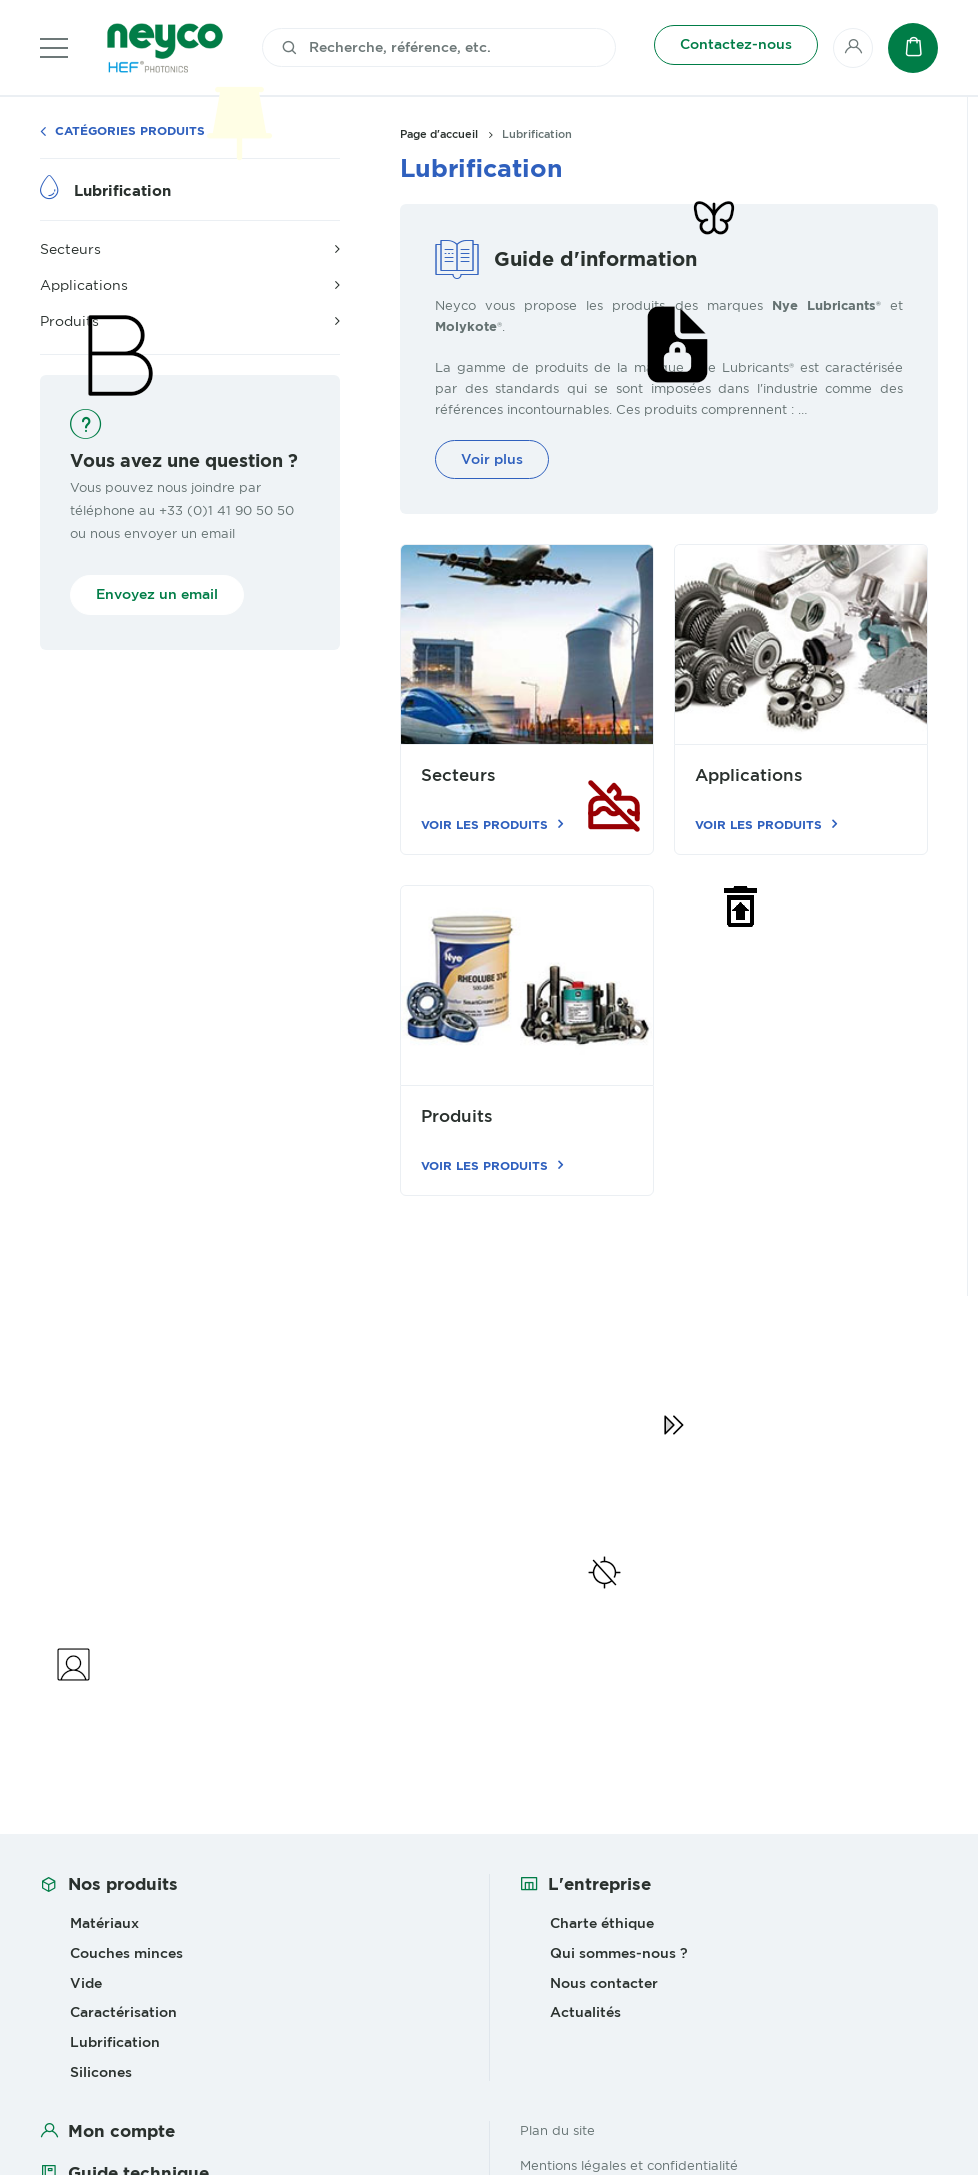  I want to click on view user profile, so click(73, 1664).